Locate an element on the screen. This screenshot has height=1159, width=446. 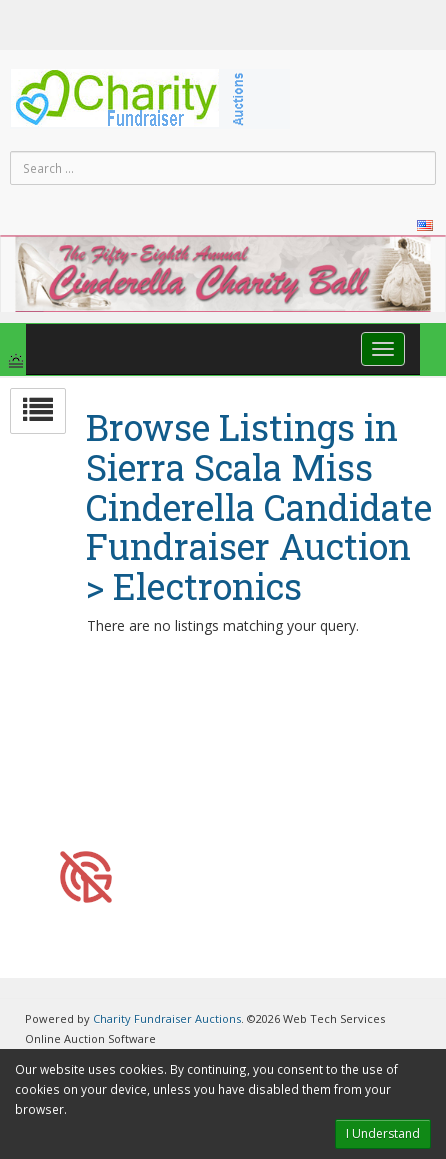
radar or scanning feature disabled is located at coordinates (86, 877).